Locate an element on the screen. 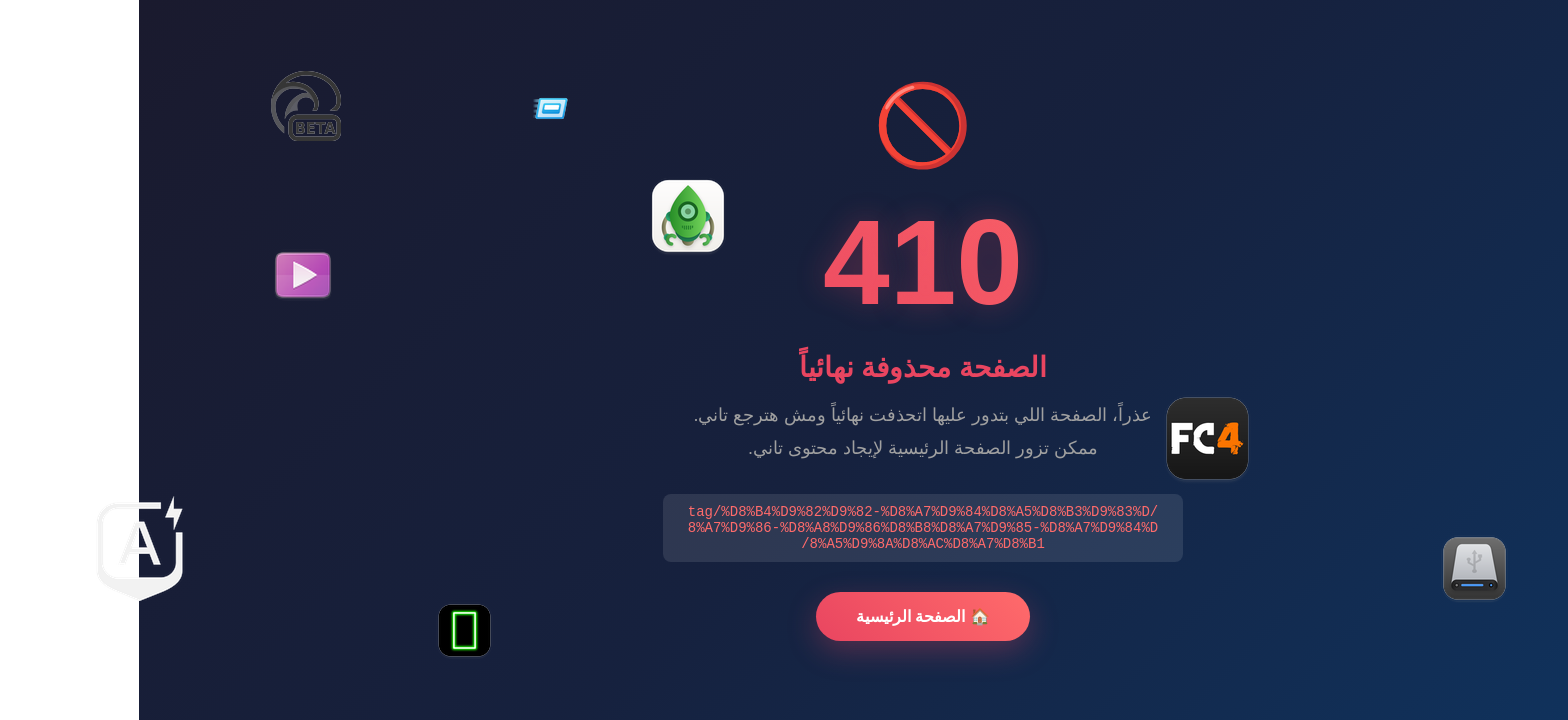 The height and width of the screenshot is (720, 1568). launch or run an application is located at coordinates (551, 108).